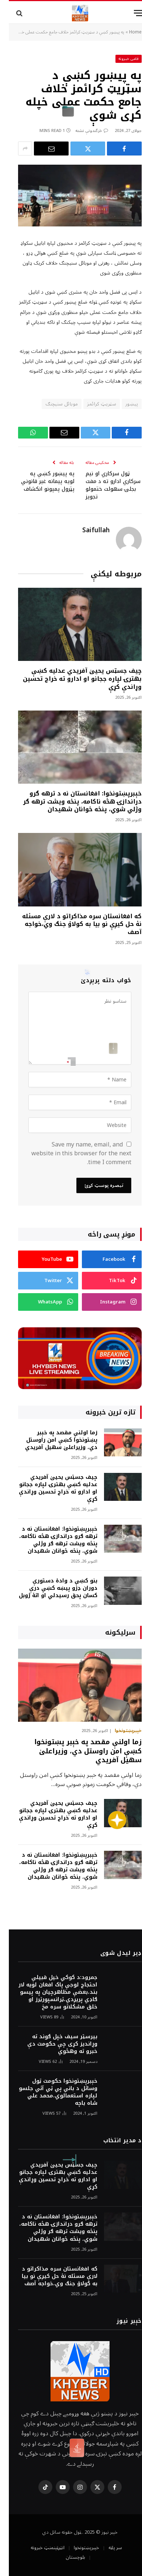  Describe the element at coordinates (117, 1820) in the screenshot. I see `mark a bluetooth device as trusted` at that location.